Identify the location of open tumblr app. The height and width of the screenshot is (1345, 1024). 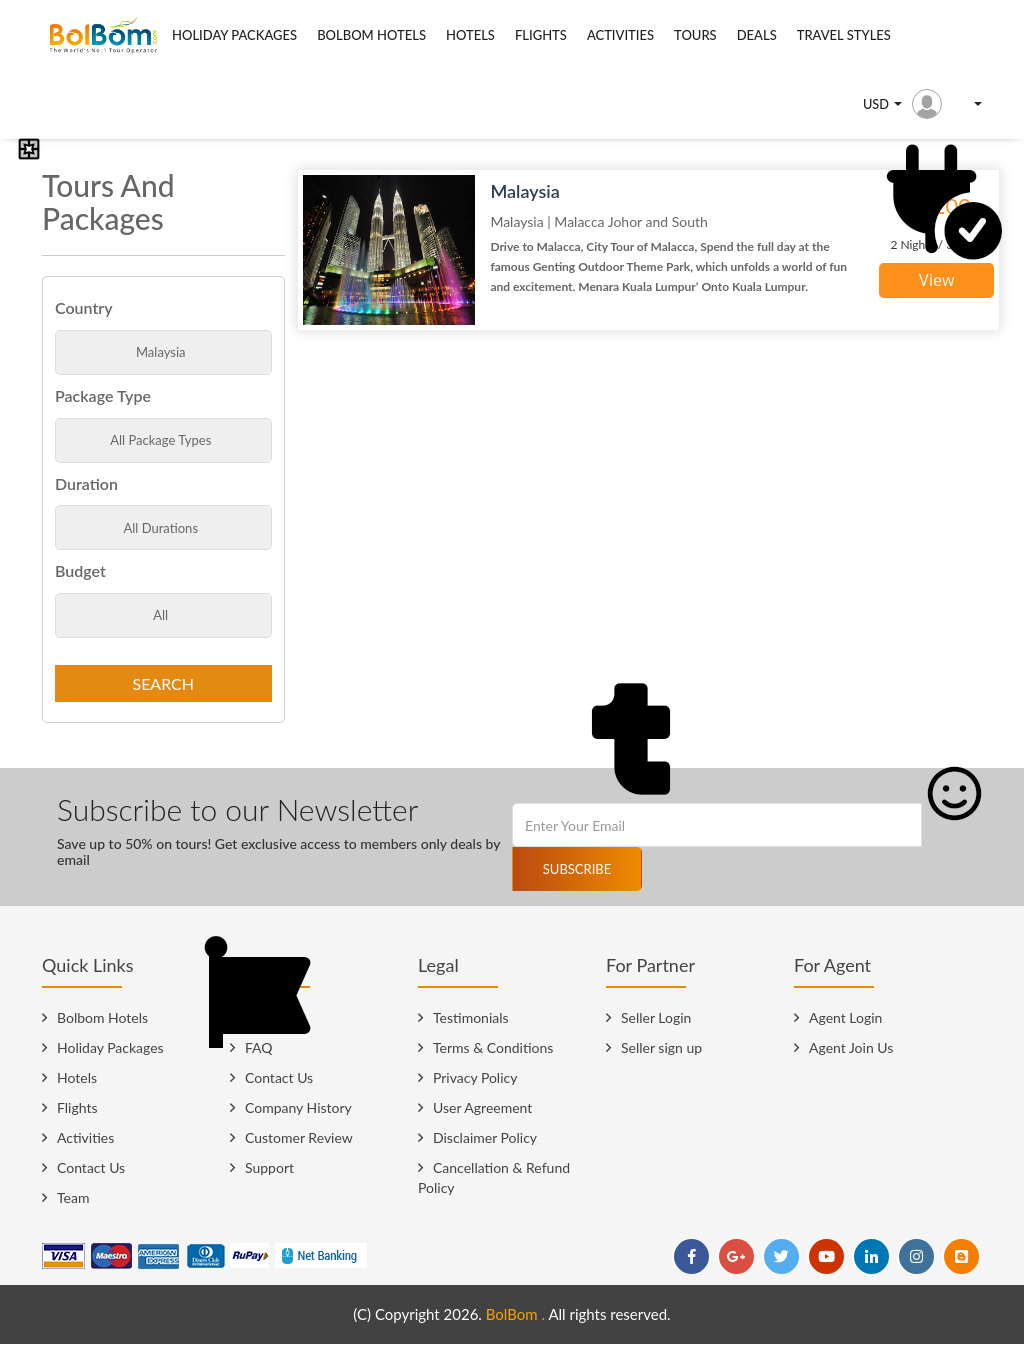
(631, 739).